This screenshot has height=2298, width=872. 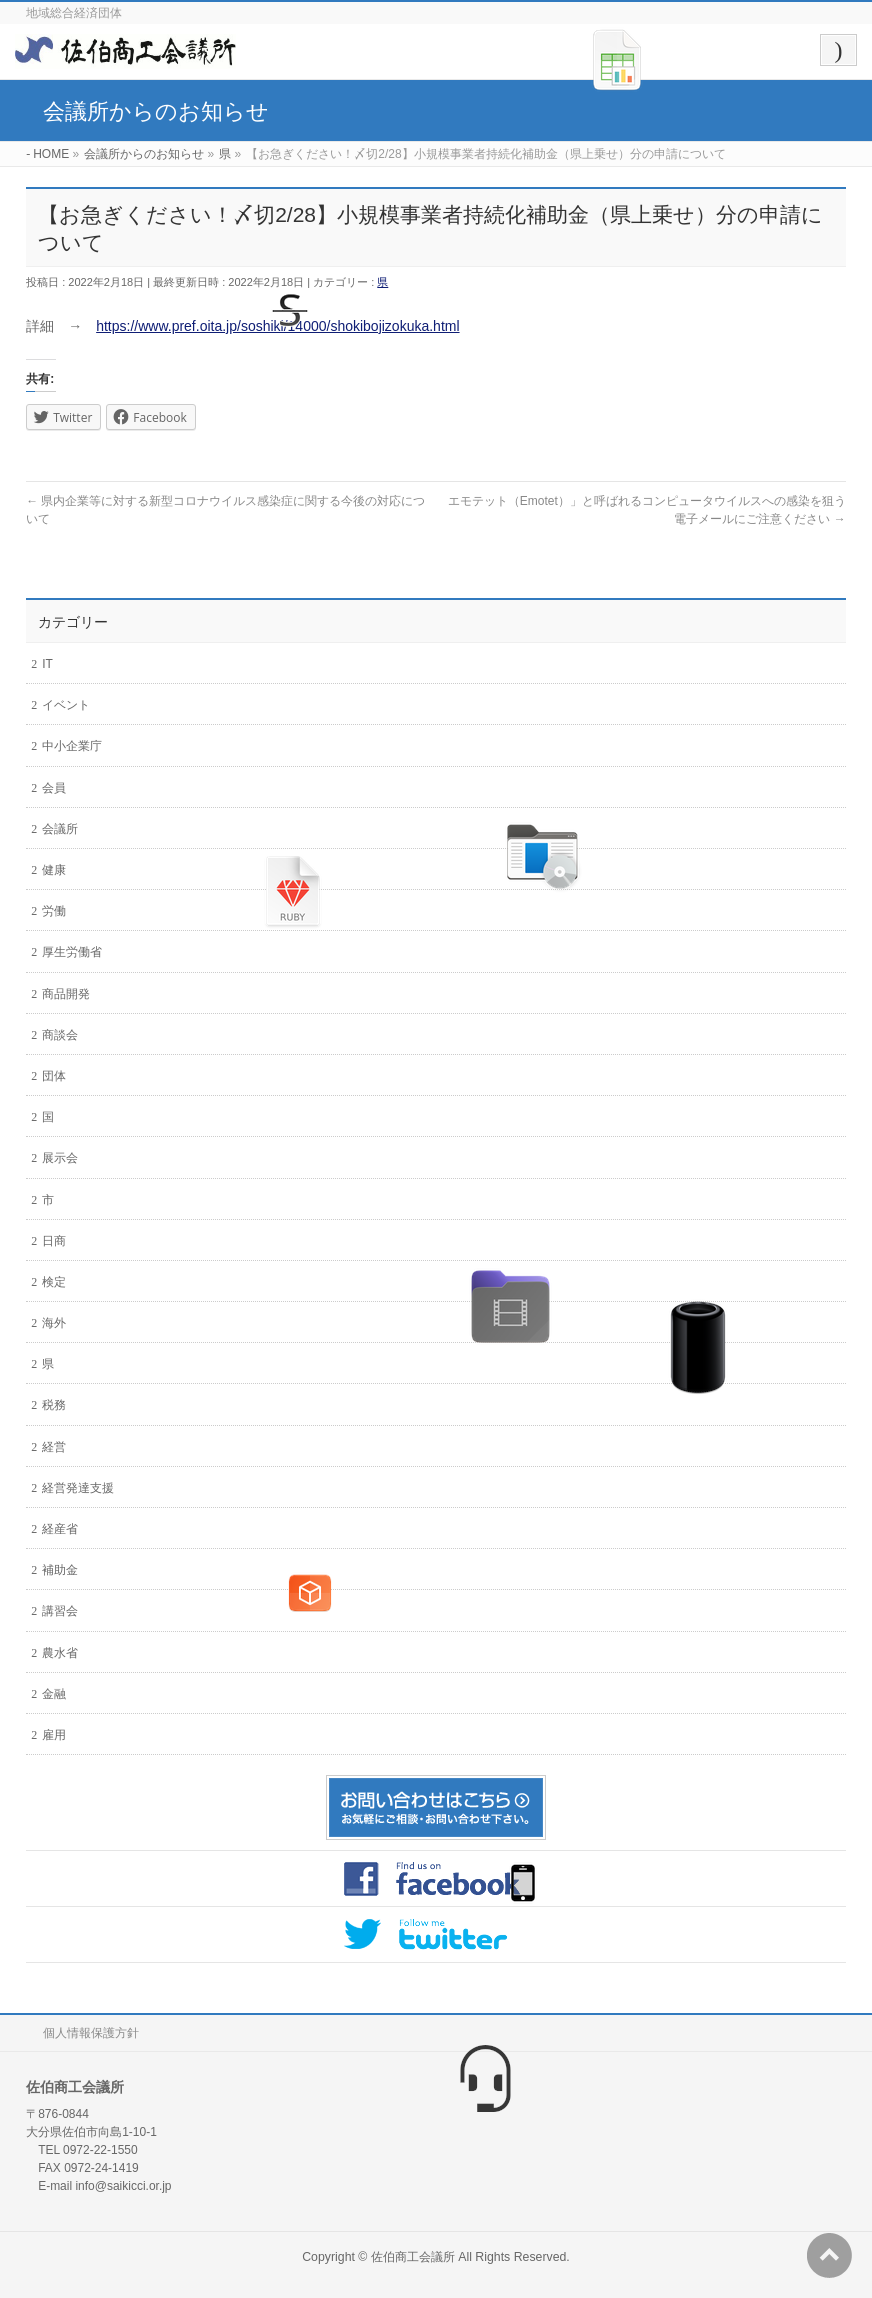 What do you see at coordinates (310, 1592) in the screenshot?
I see `3D model file in STL binary format` at bounding box center [310, 1592].